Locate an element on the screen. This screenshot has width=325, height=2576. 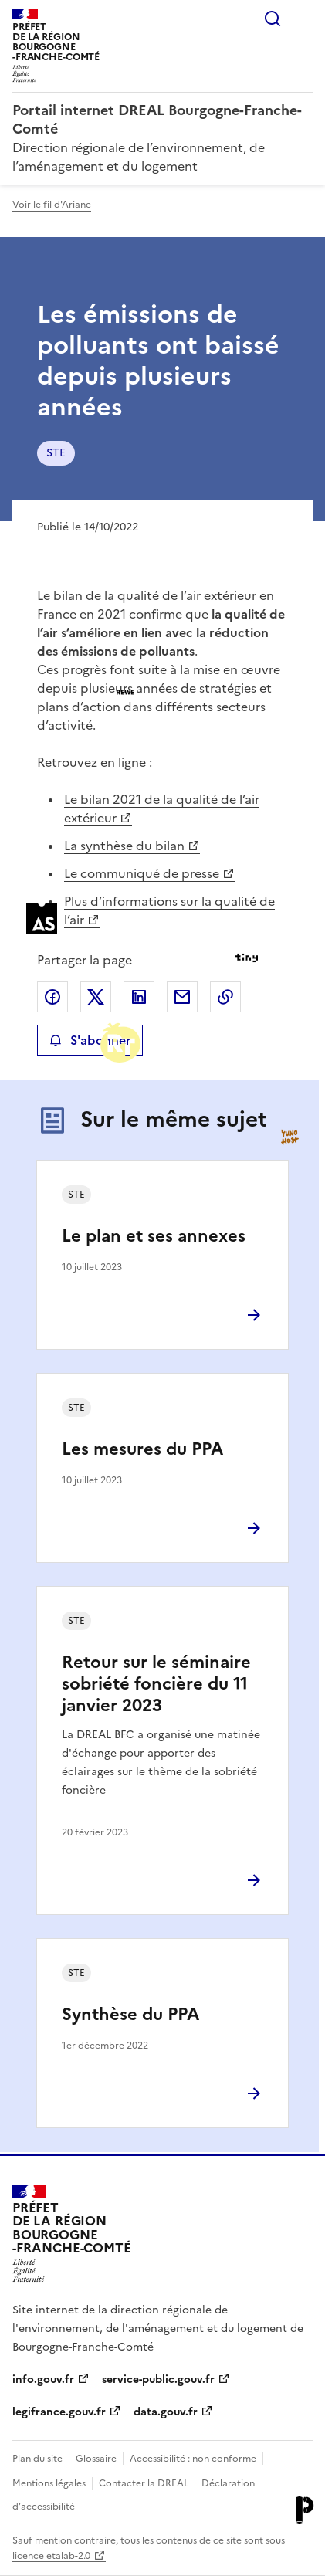
tinygrad logo is located at coordinates (246, 958).